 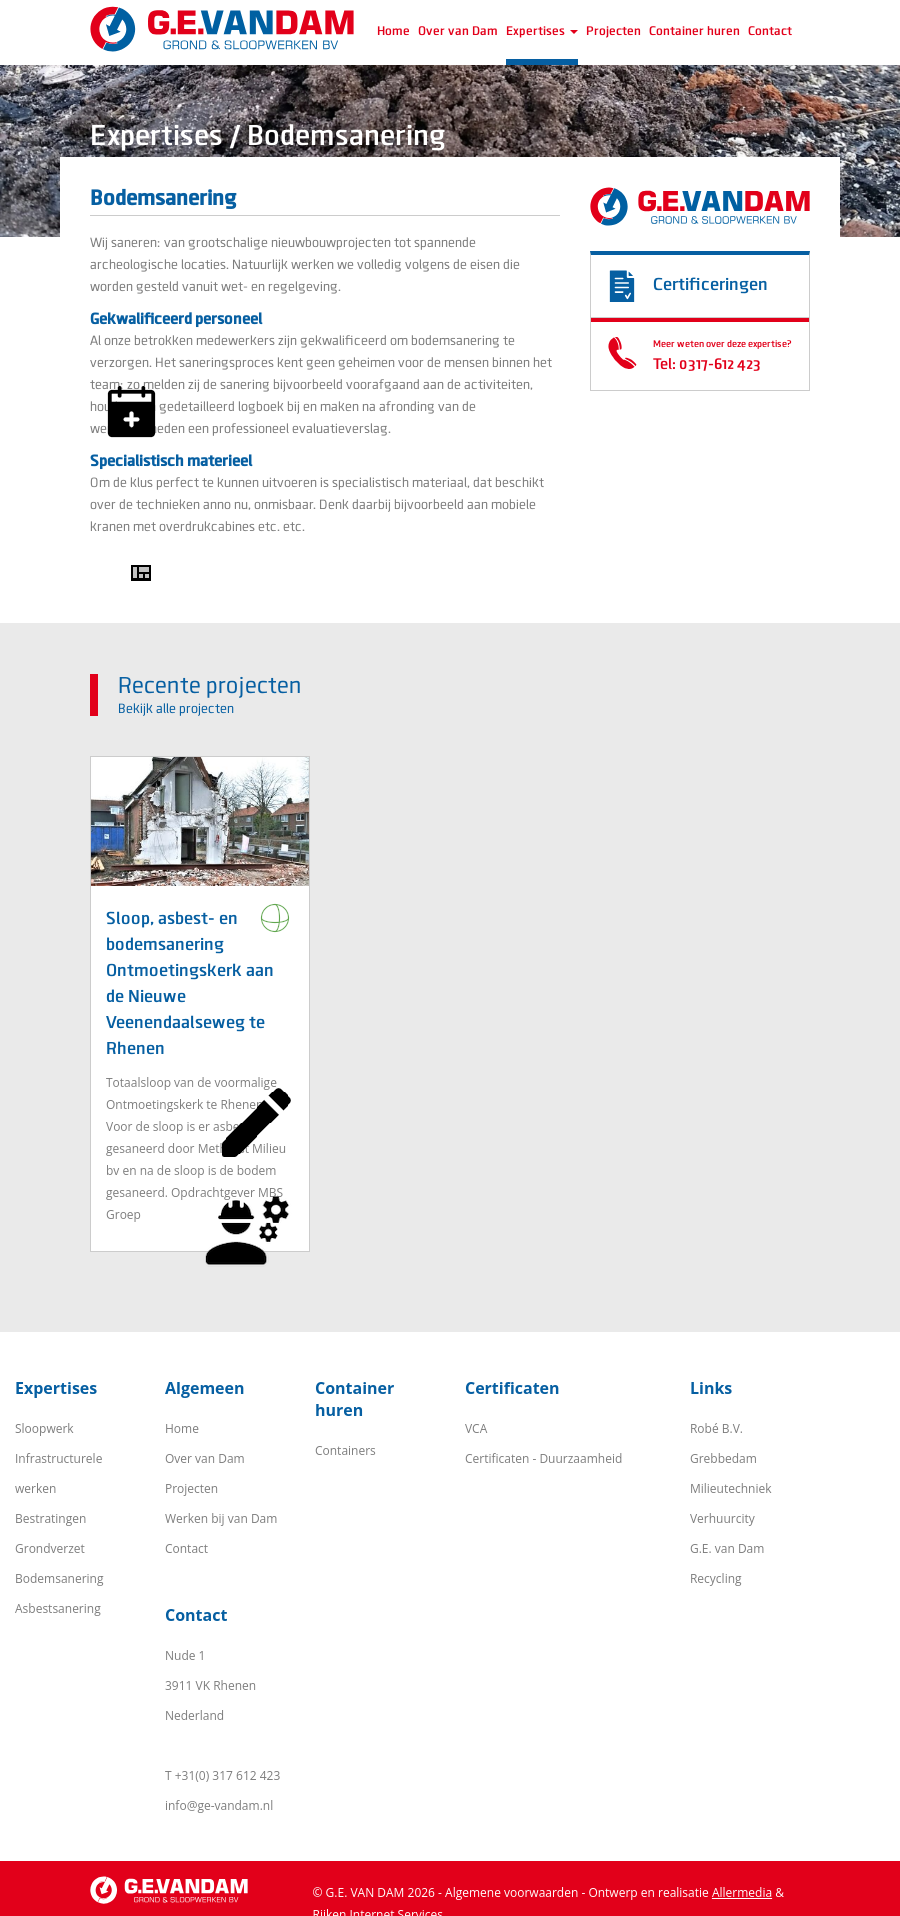 What do you see at coordinates (256, 1122) in the screenshot?
I see `create or compose new content` at bounding box center [256, 1122].